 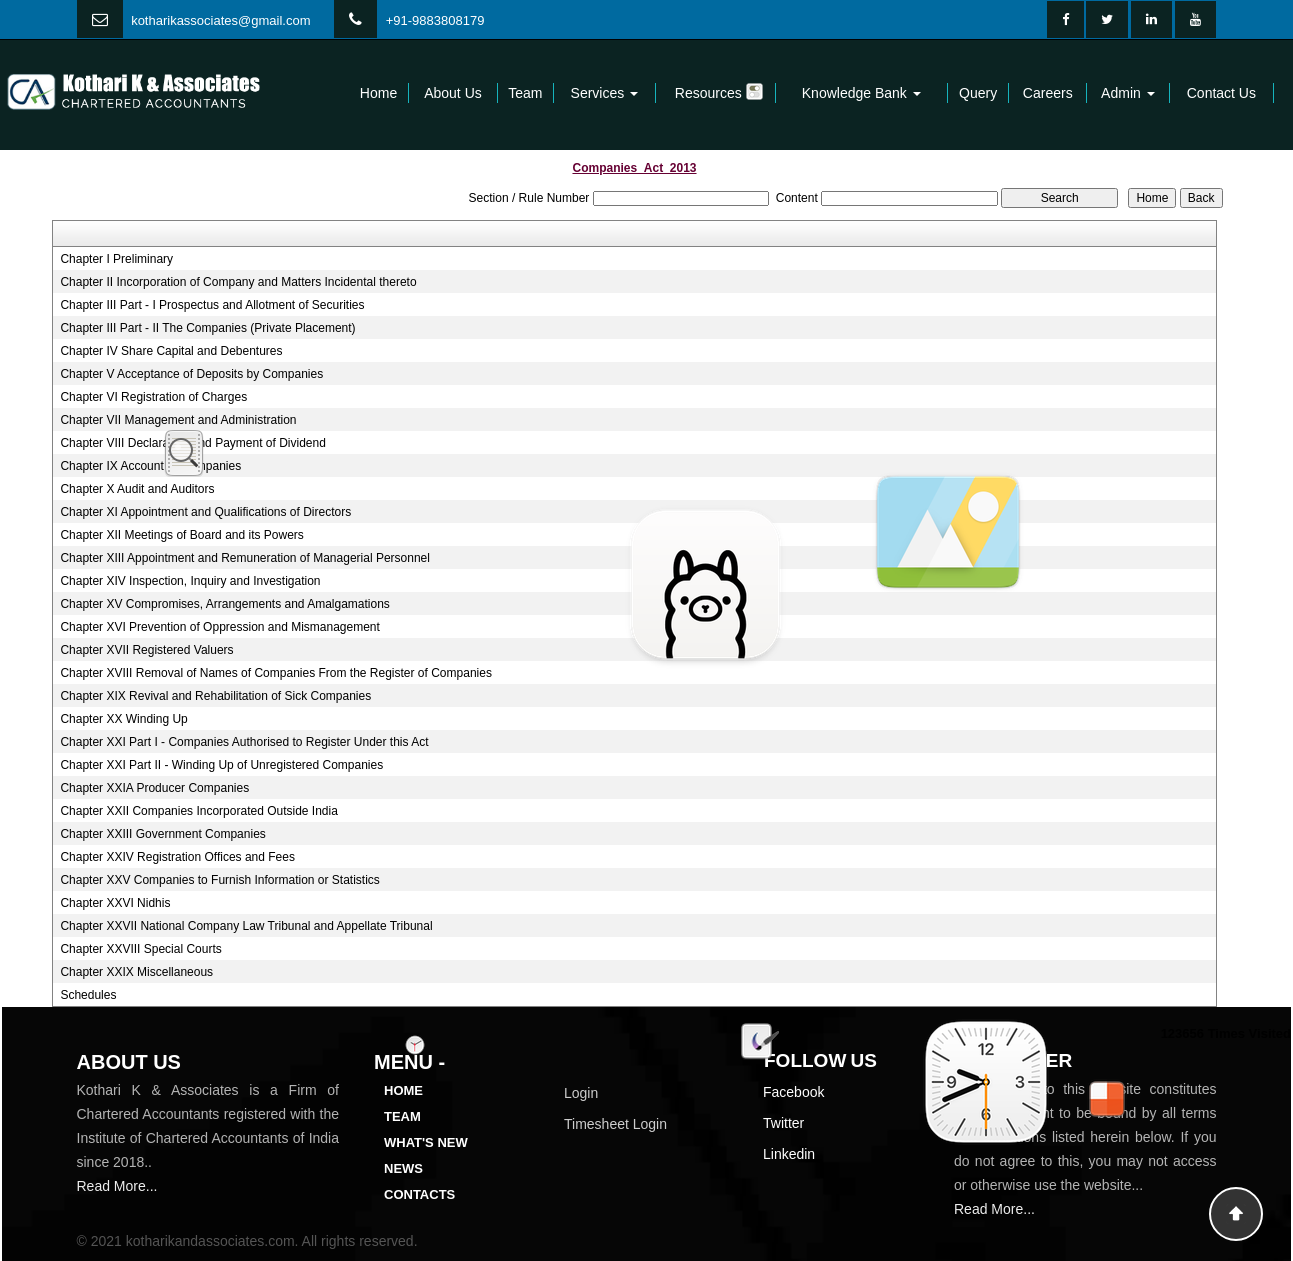 What do you see at coordinates (986, 1082) in the screenshot?
I see `open the clock app` at bounding box center [986, 1082].